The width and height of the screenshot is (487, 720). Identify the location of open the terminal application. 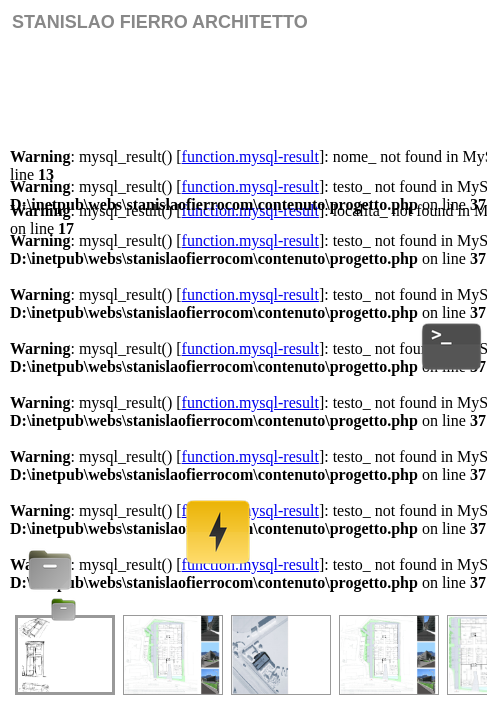
(451, 346).